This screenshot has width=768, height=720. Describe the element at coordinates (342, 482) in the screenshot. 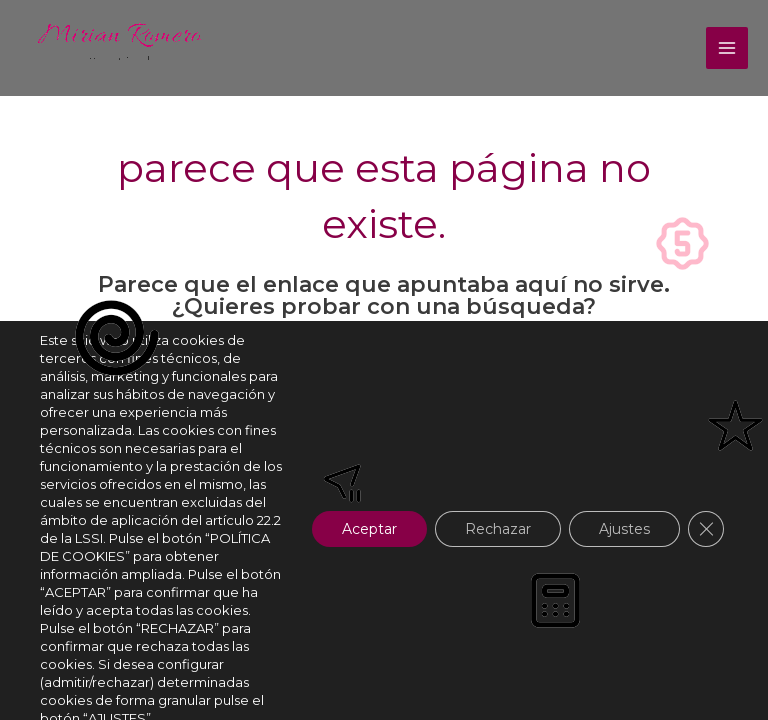

I see `pause location sharing` at that location.